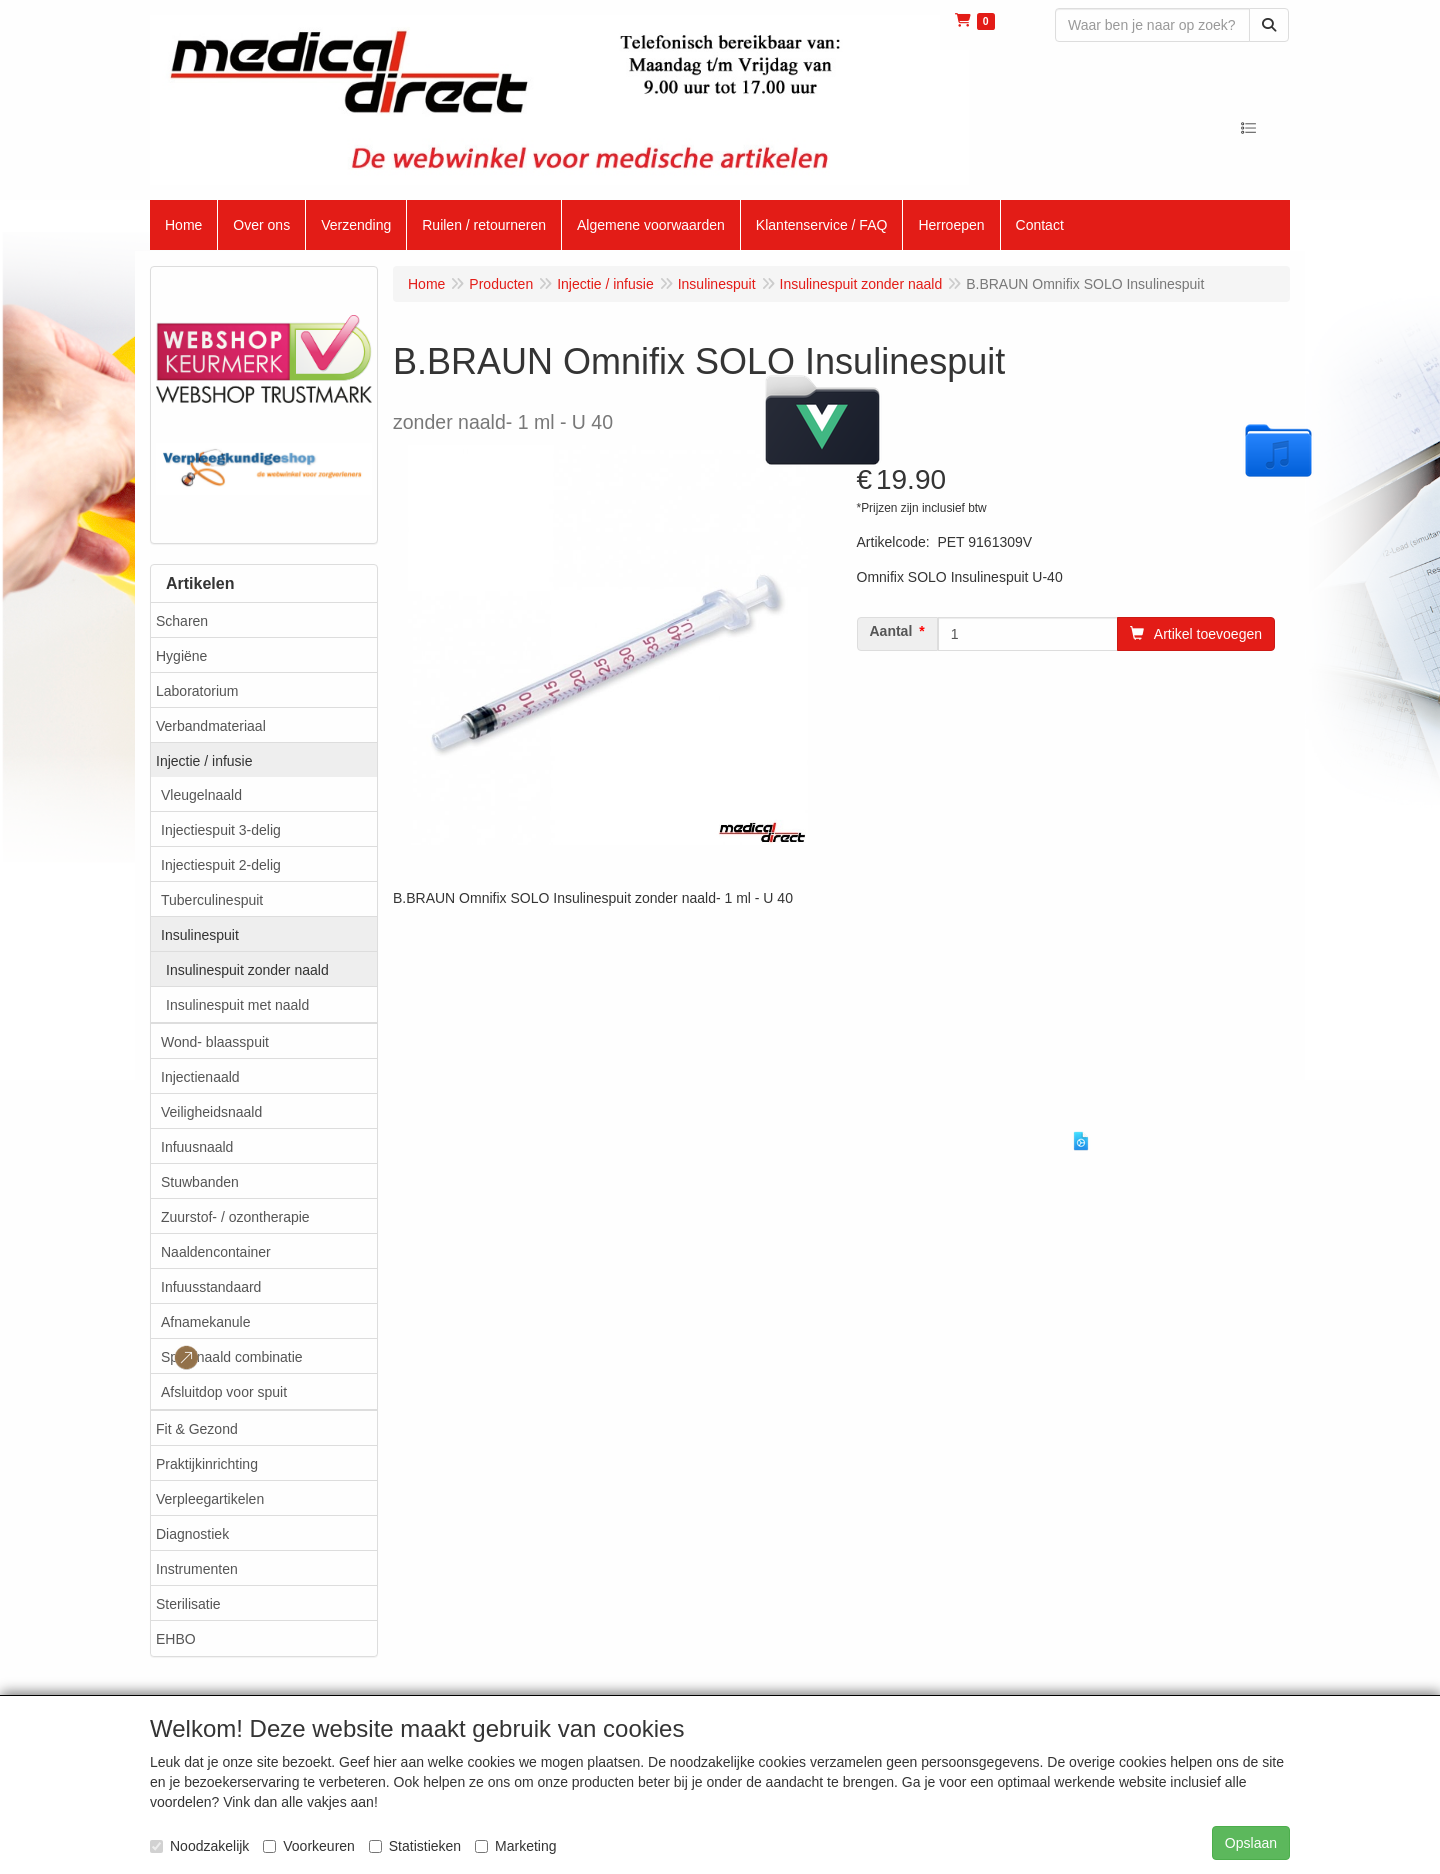 Image resolution: width=1440 pixels, height=1874 pixels. What do you see at coordinates (822, 423) in the screenshot?
I see `open folder containing vue.js project files` at bounding box center [822, 423].